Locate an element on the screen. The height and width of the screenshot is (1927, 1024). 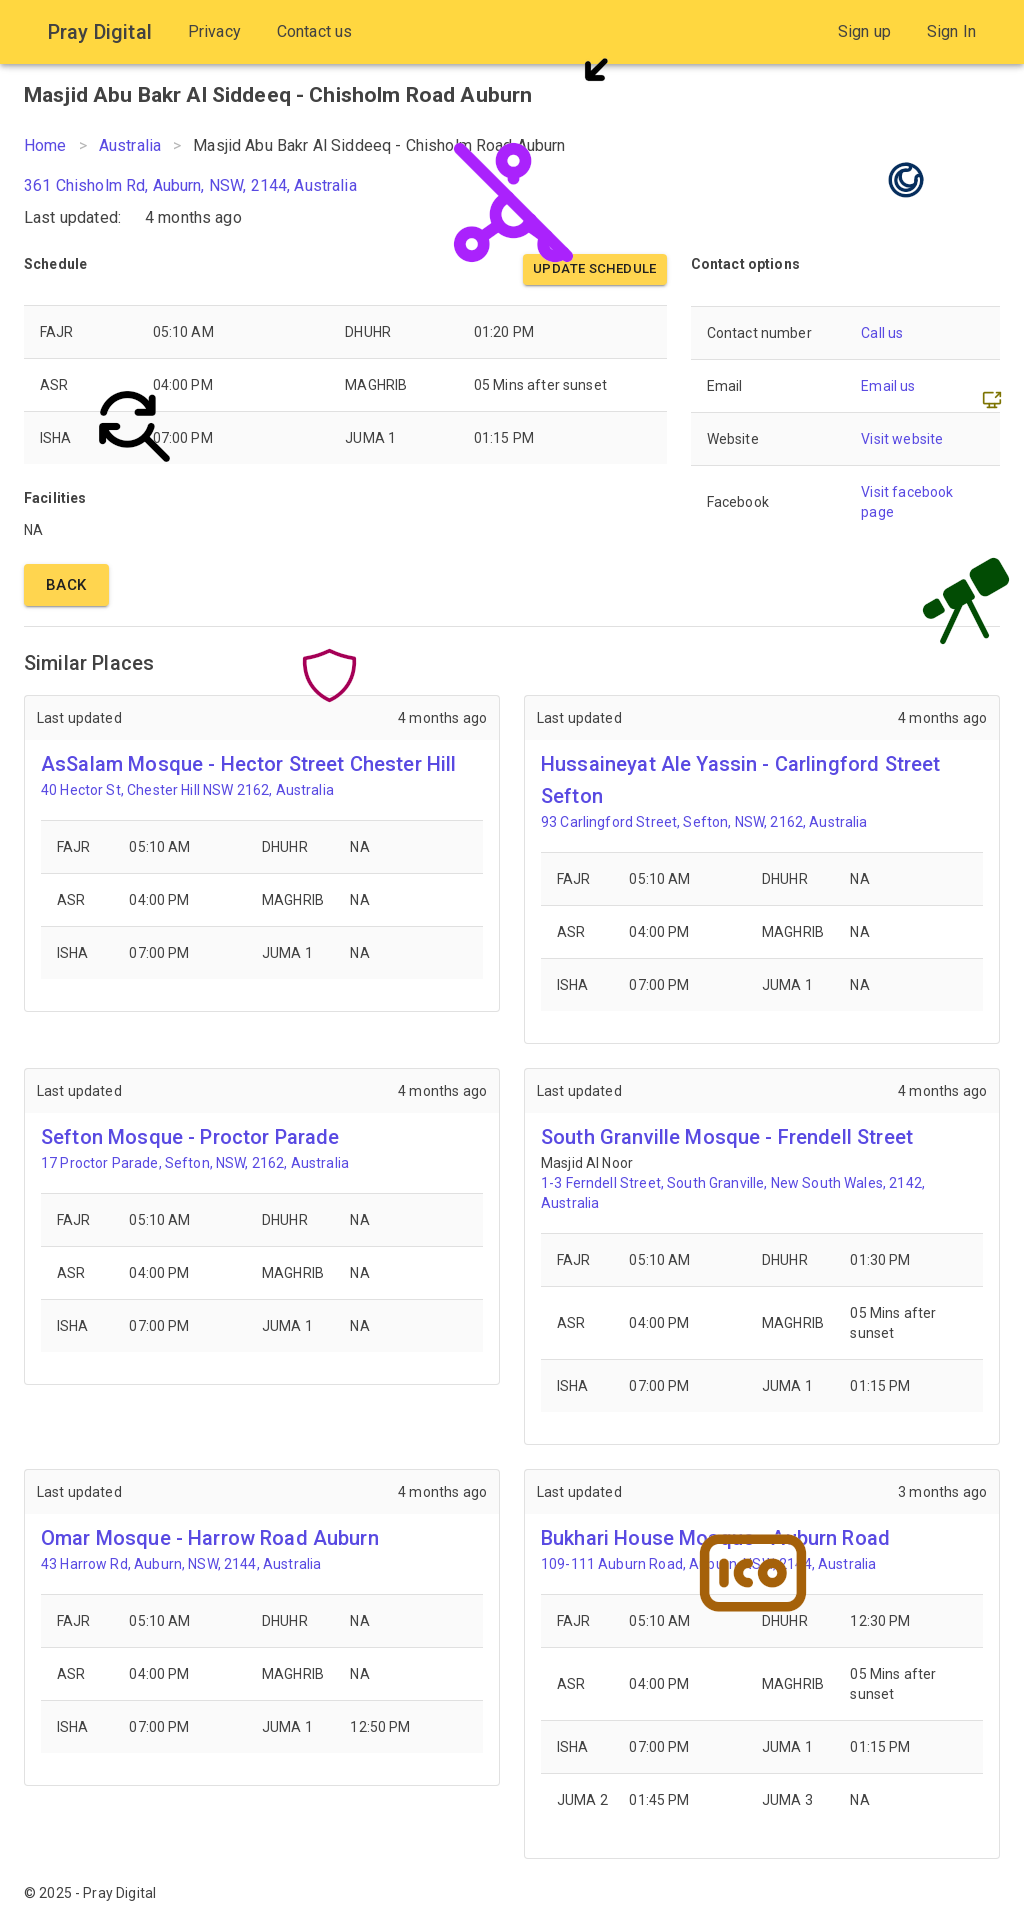
share your screen with others is located at coordinates (992, 400).